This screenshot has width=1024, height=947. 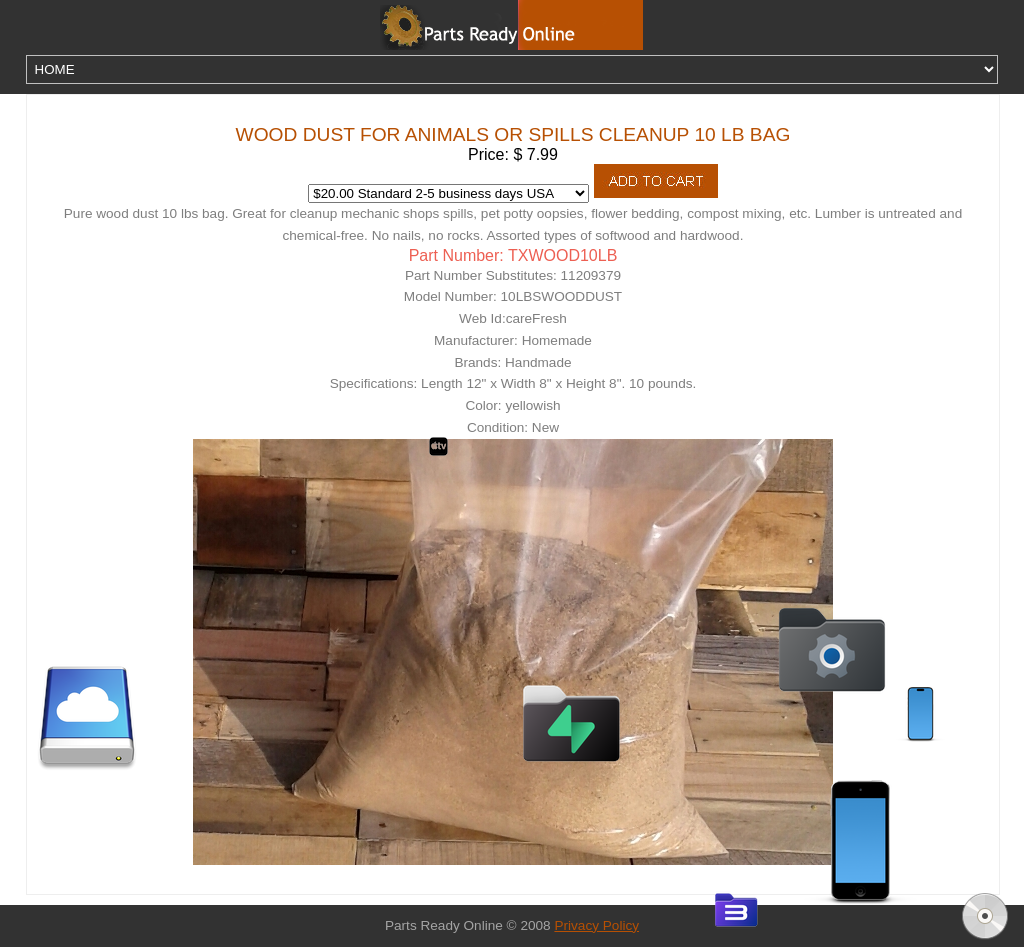 What do you see at coordinates (831, 652) in the screenshot?
I see `access folder settings or preferences` at bounding box center [831, 652].